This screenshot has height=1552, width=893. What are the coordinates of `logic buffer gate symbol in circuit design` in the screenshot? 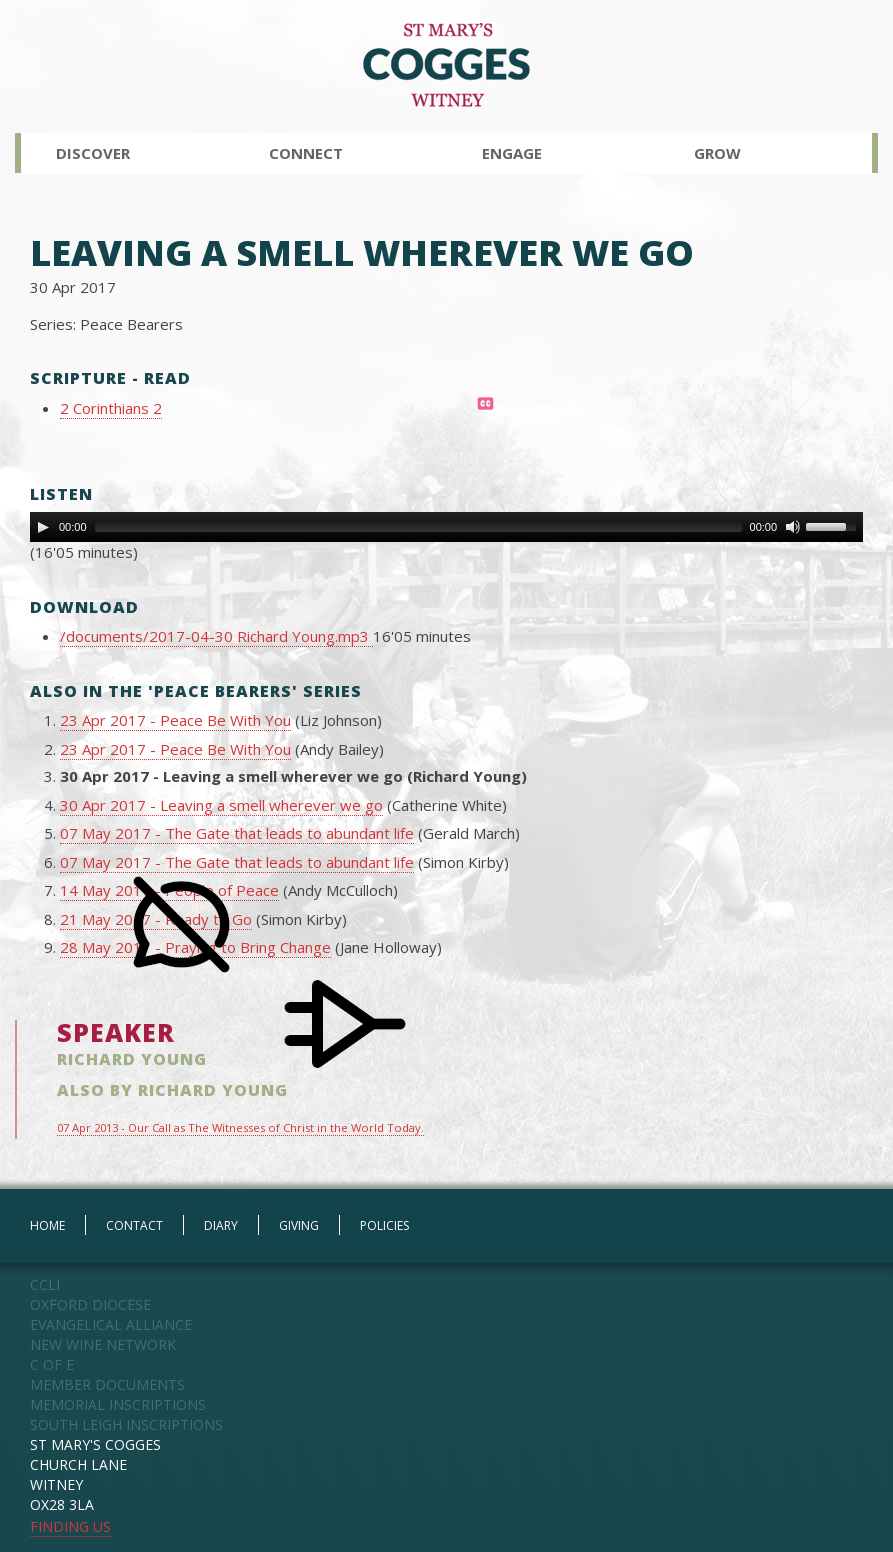 It's located at (345, 1024).